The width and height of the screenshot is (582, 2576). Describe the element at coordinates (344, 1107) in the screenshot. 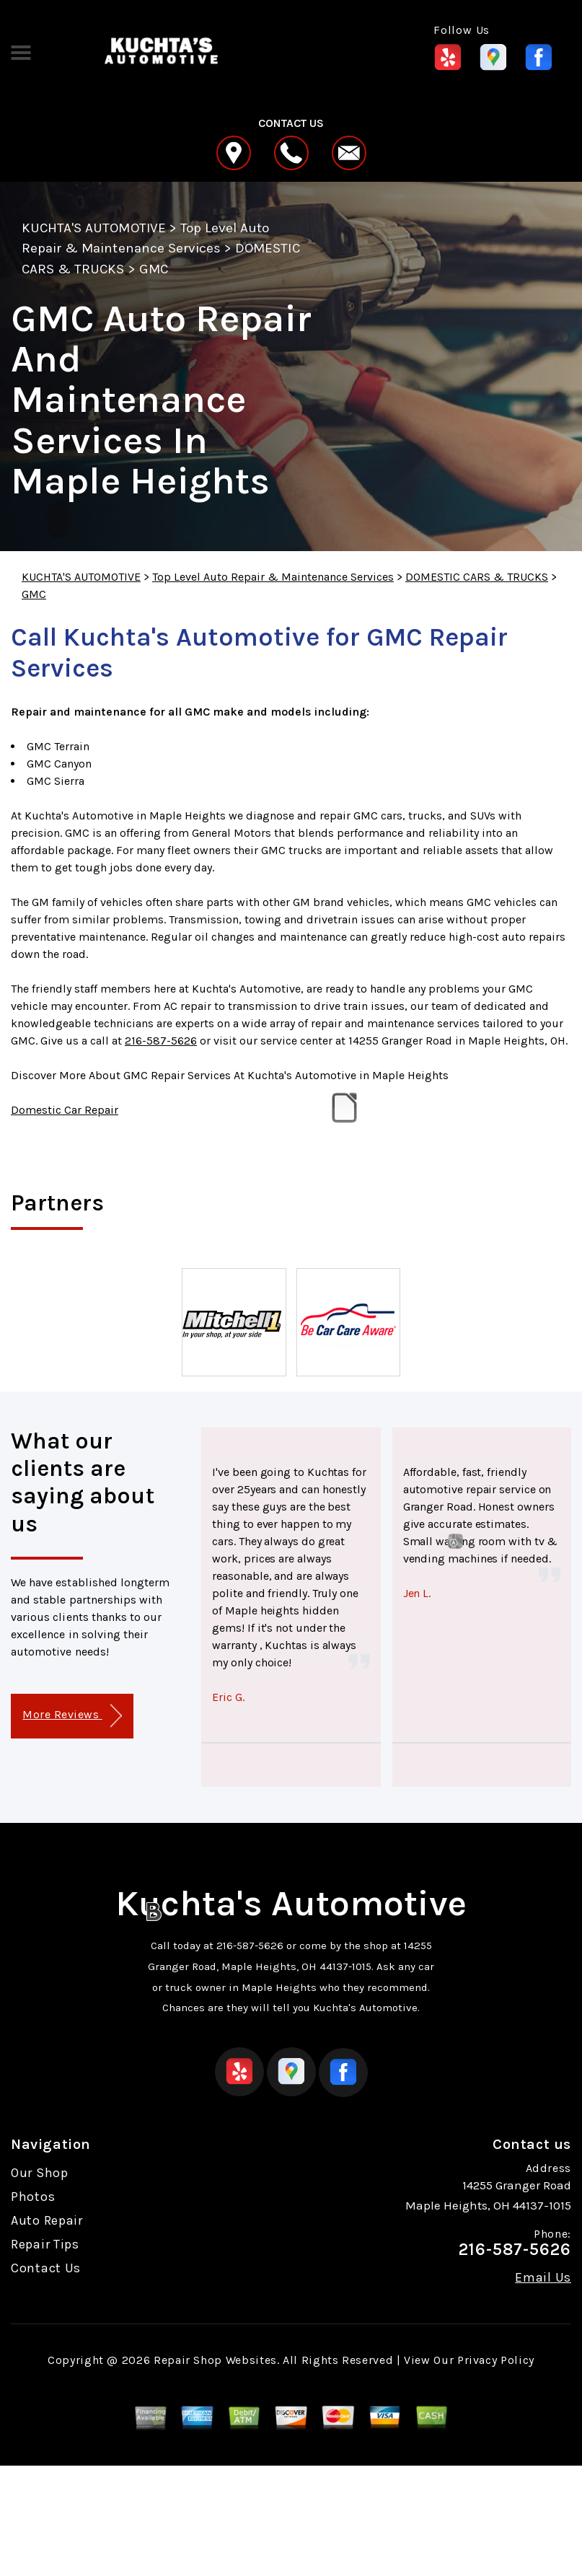

I see `open libreoffice start center` at that location.